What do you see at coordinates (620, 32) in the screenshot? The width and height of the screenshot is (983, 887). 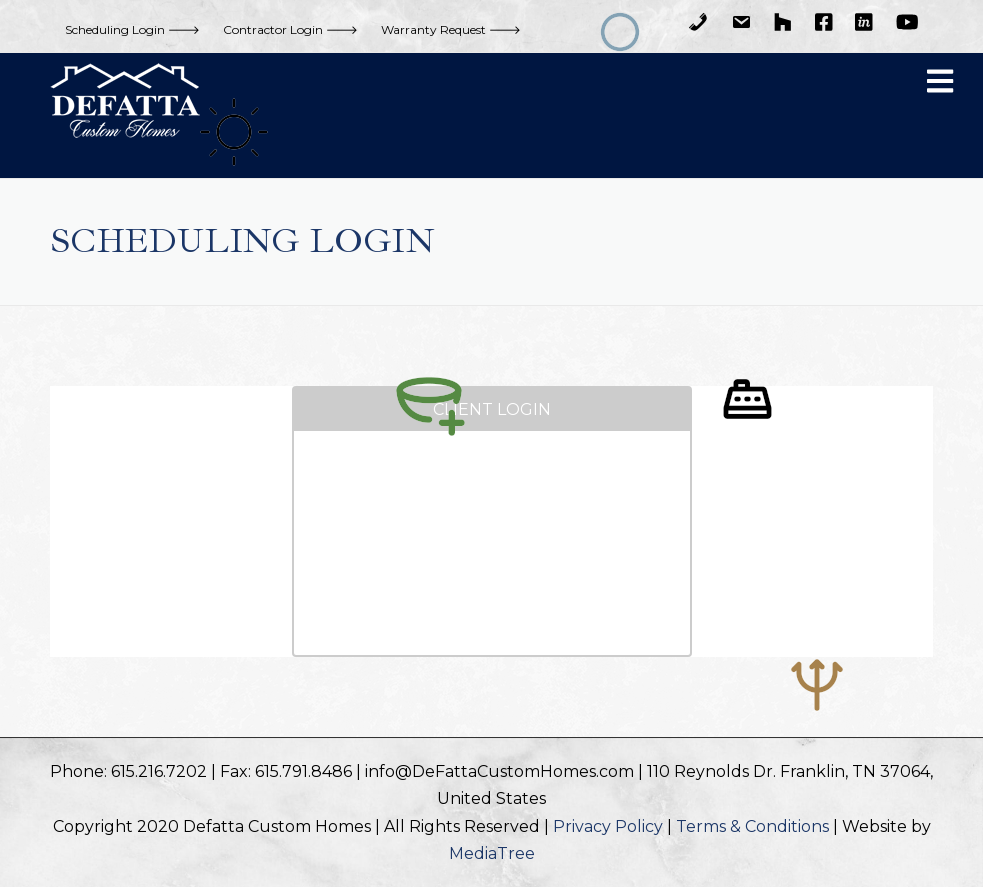 I see `unselected radio button or checkbox option` at bounding box center [620, 32].